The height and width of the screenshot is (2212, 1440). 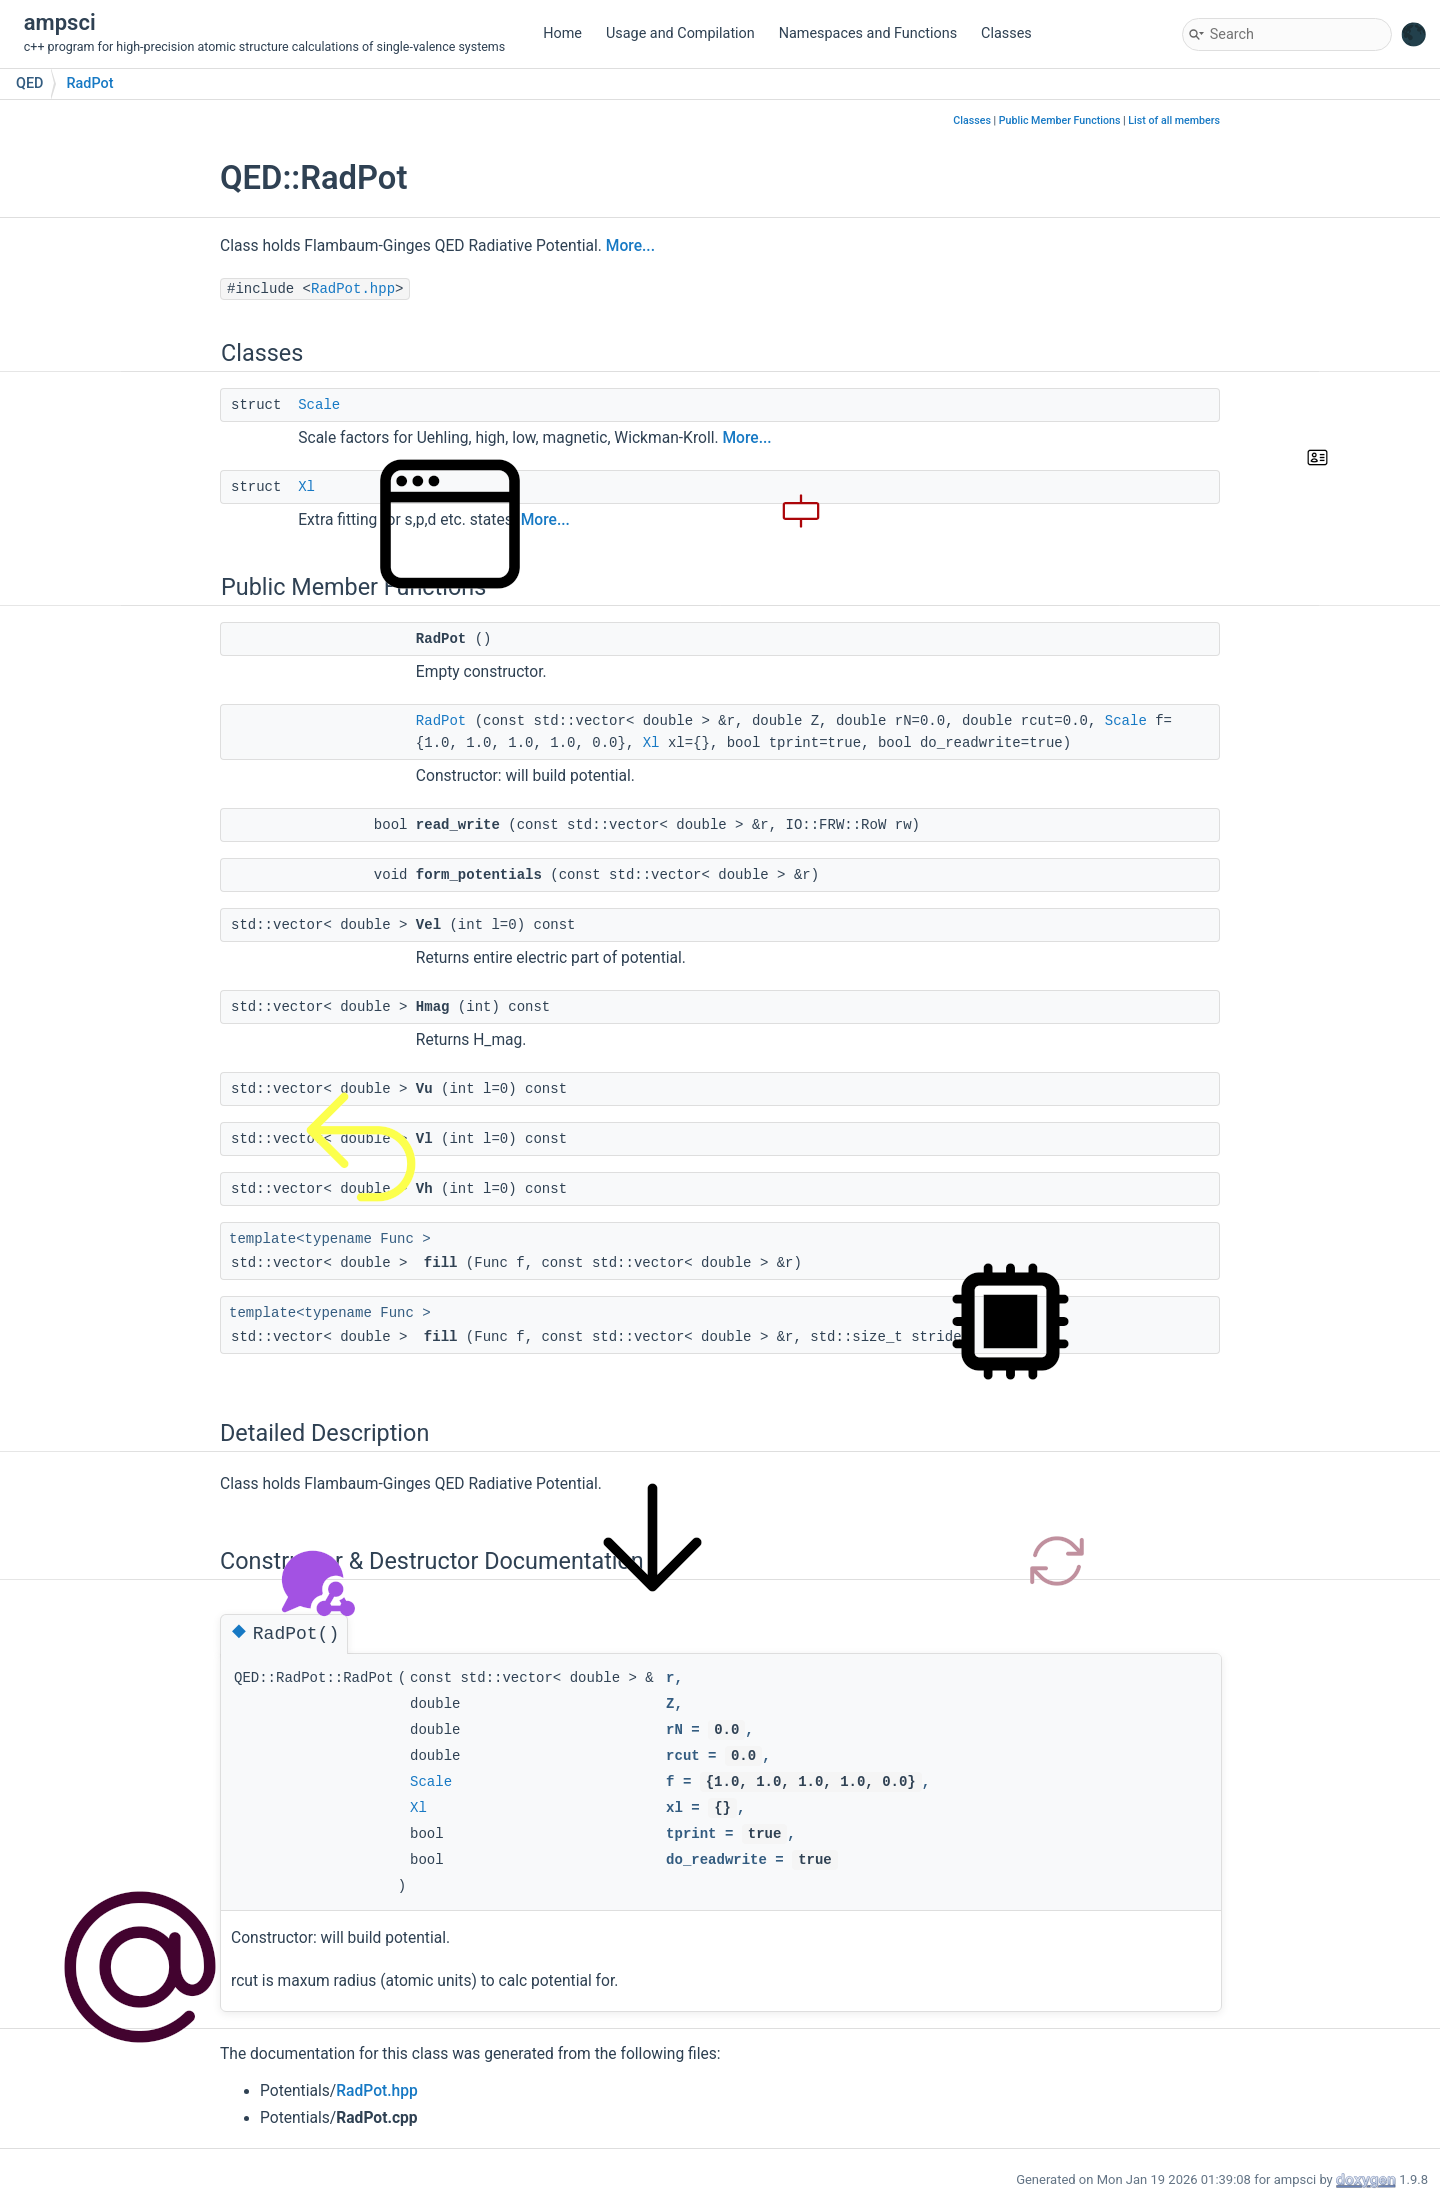 I want to click on view your profile or identification details, so click(x=1317, y=457).